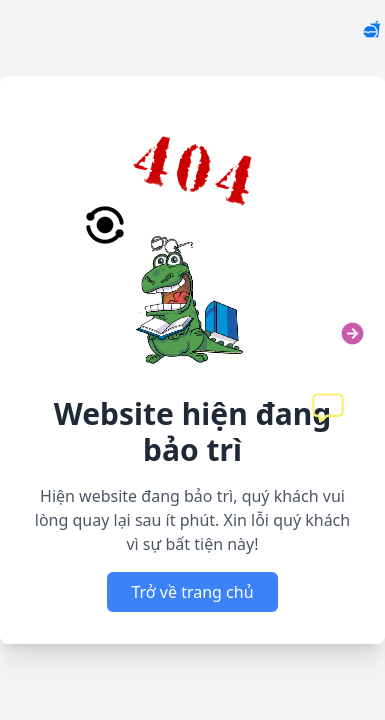 The height and width of the screenshot is (720, 385). I want to click on analyze or process data, so click(105, 225).